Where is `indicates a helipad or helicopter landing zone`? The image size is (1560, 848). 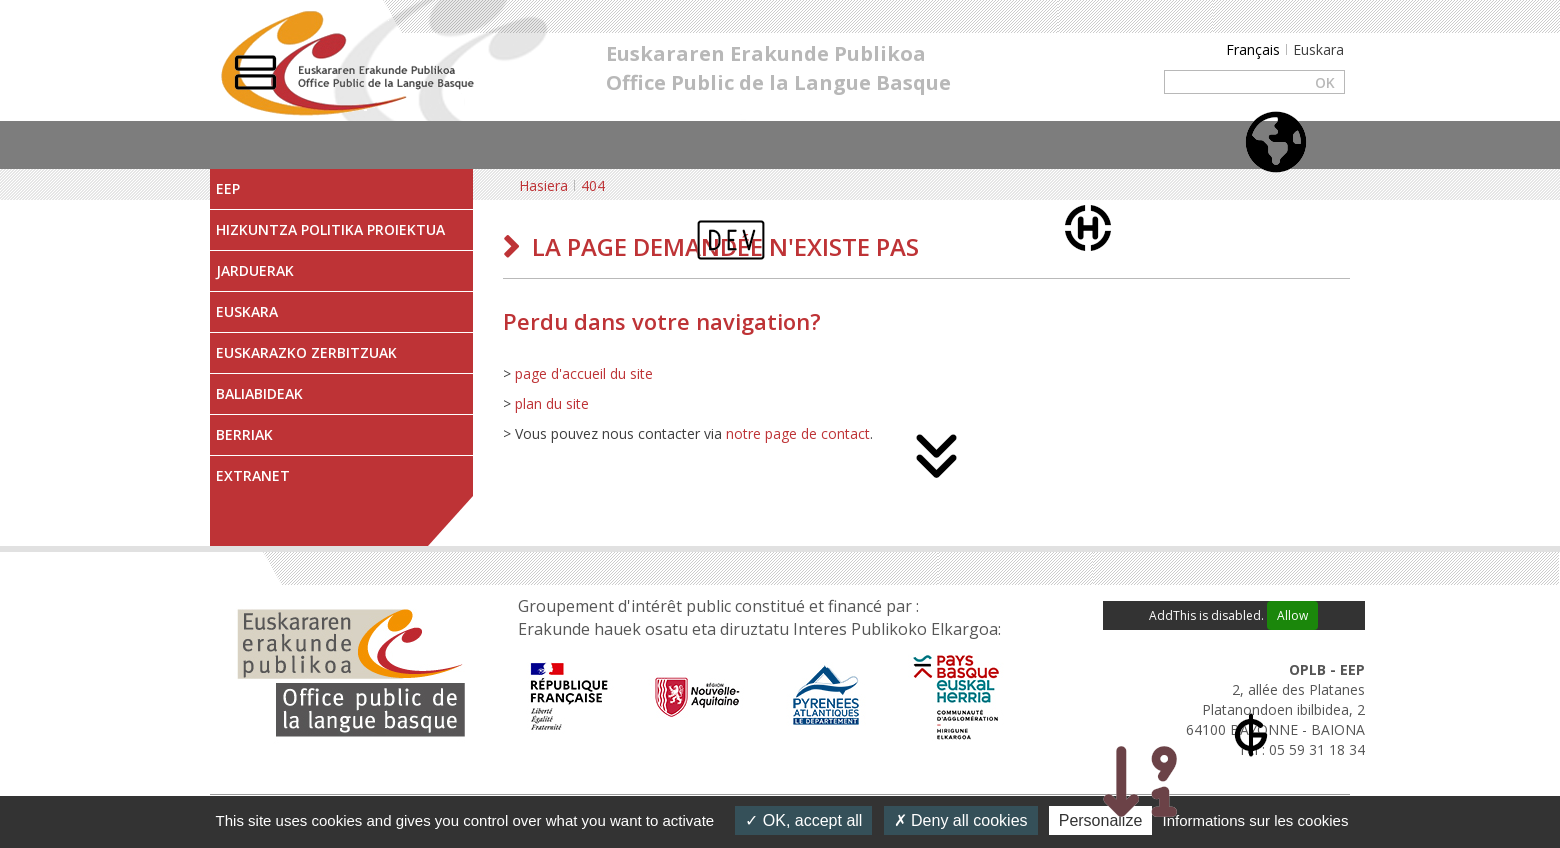
indicates a helipad or helicopter landing zone is located at coordinates (1088, 228).